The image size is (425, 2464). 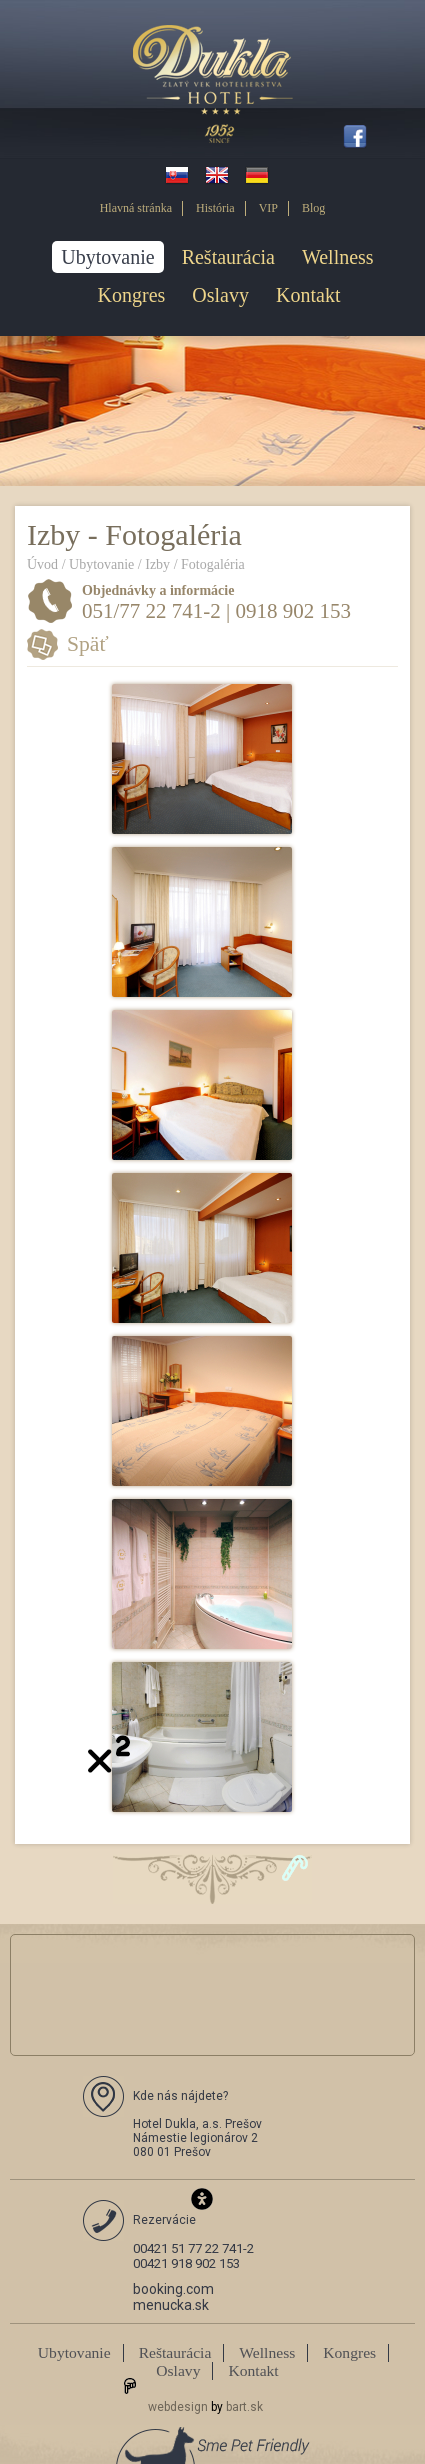 I want to click on format text as superscript, so click(x=109, y=1754).